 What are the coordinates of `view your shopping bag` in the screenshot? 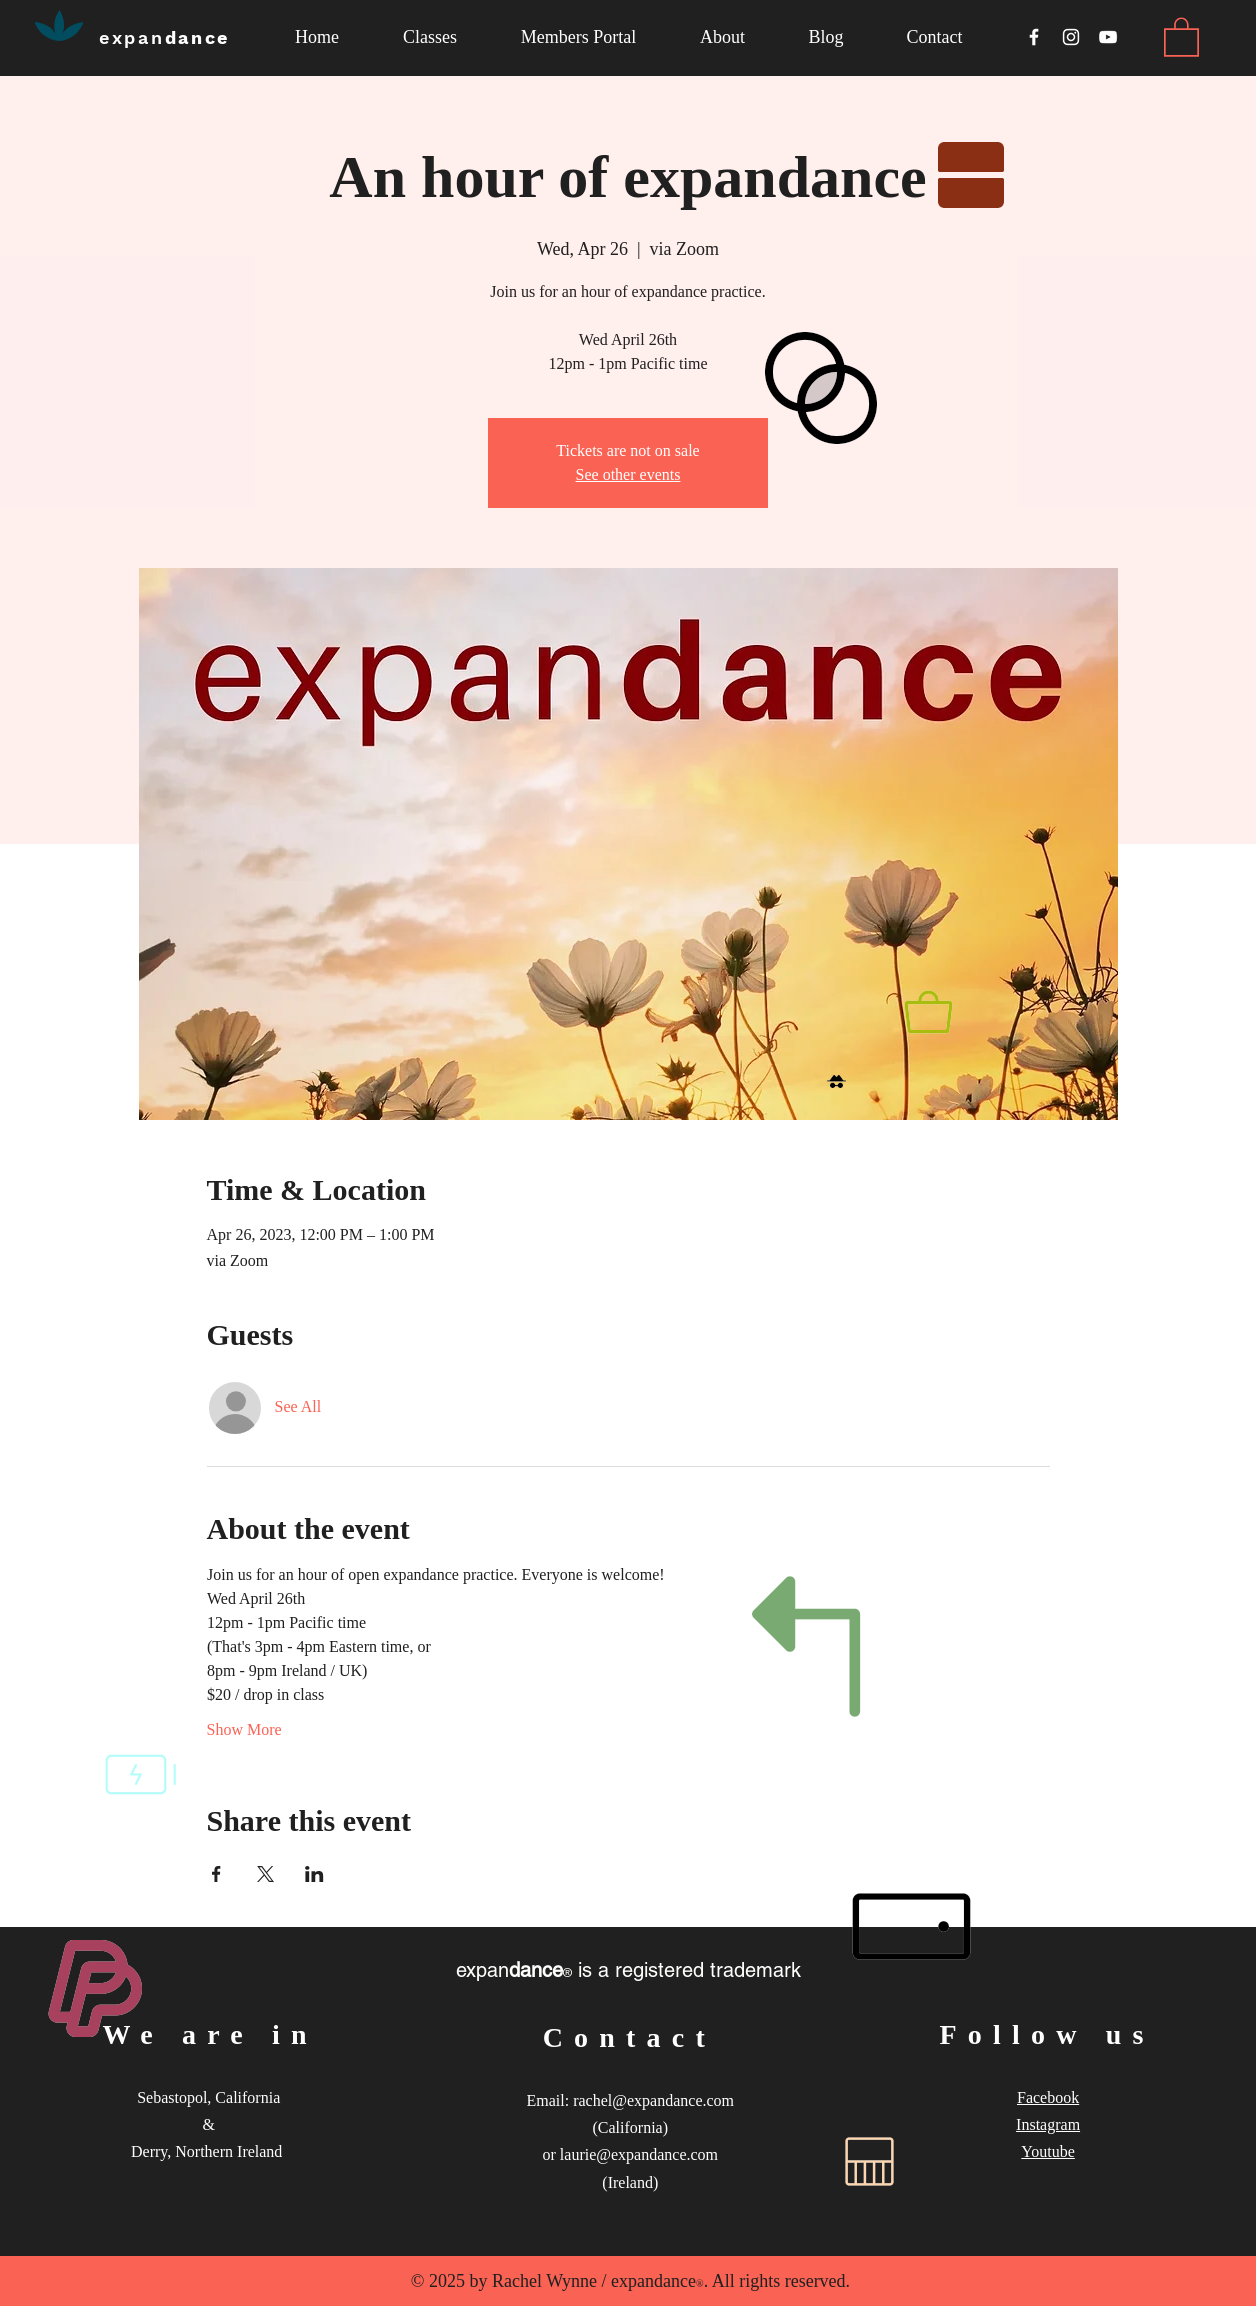 It's located at (928, 1014).